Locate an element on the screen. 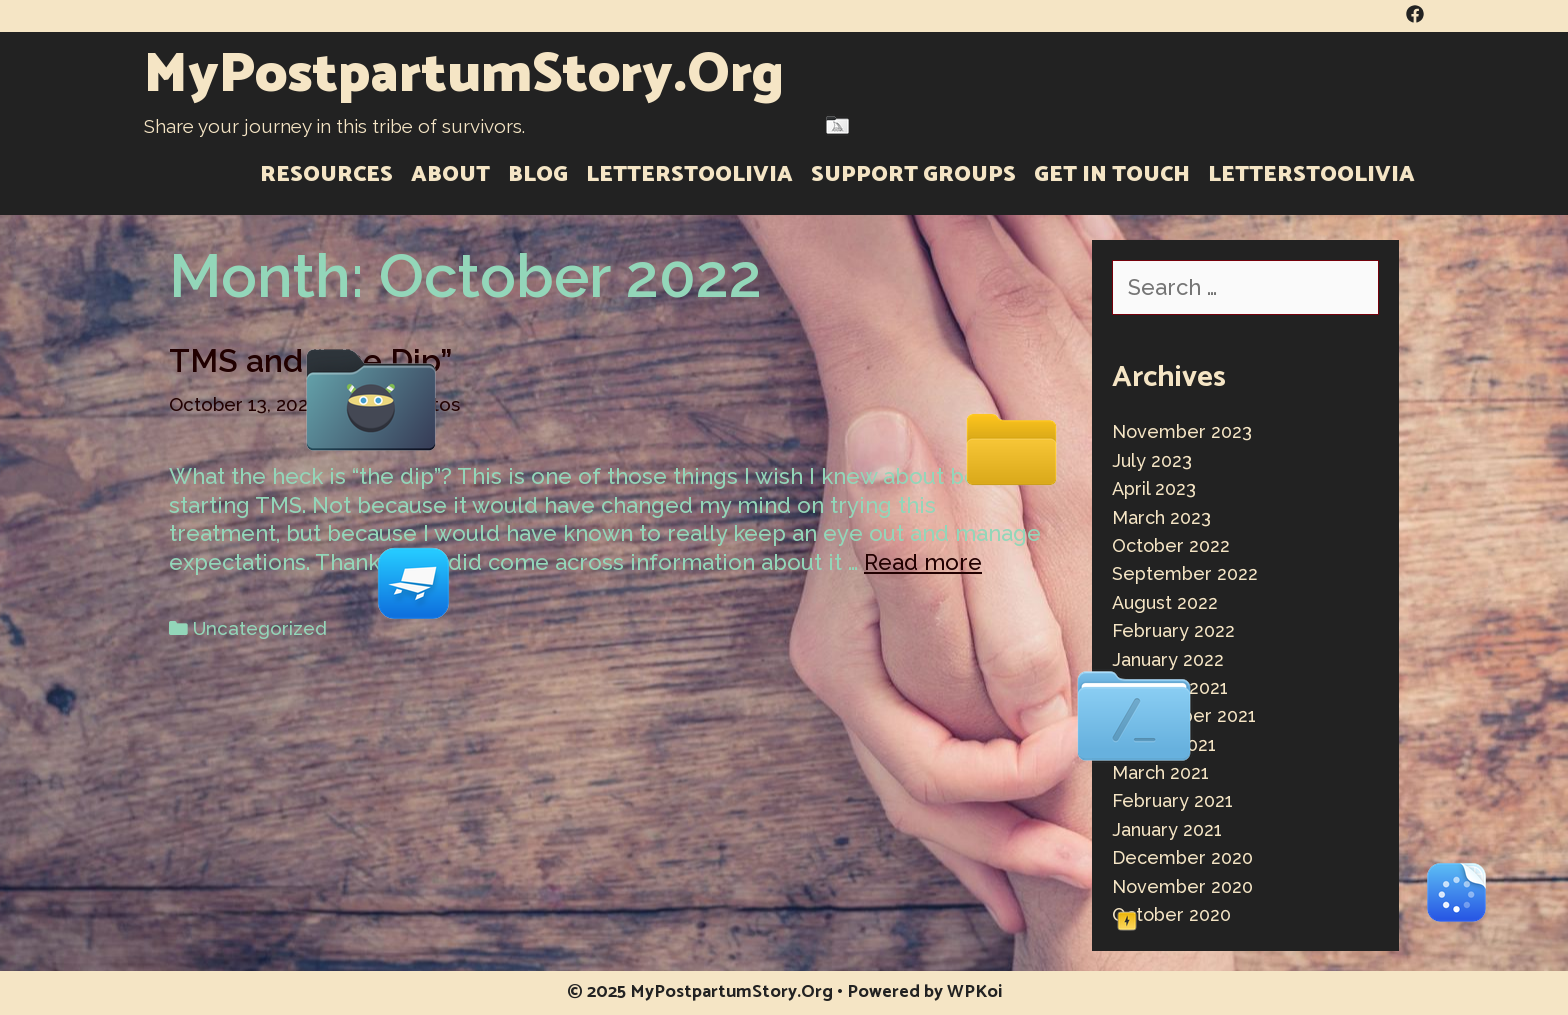 The image size is (1568, 1015). open system preferences or settings app is located at coordinates (1456, 892).